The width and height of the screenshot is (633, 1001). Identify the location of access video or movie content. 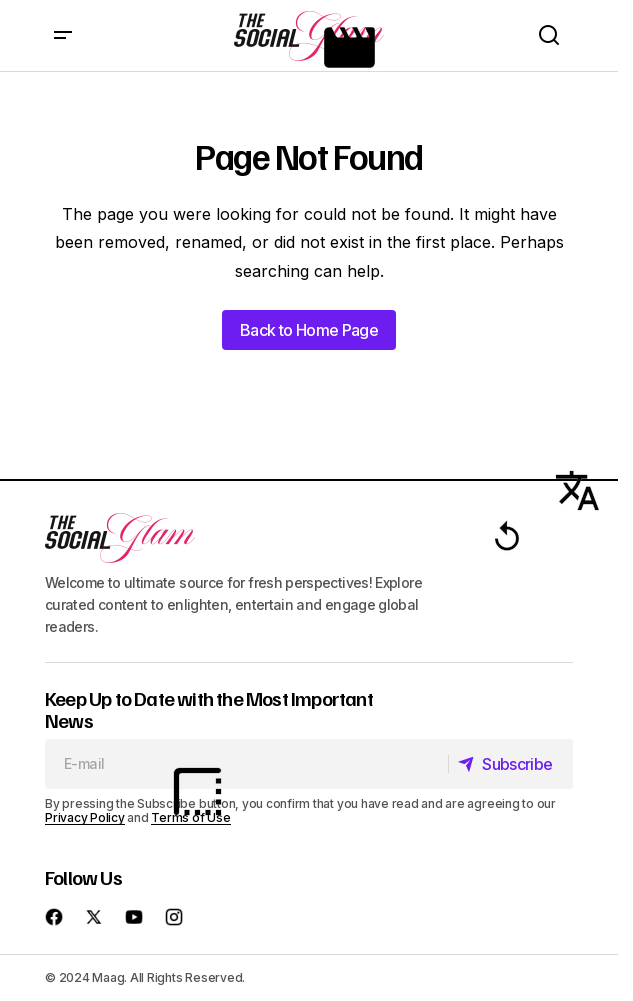
(349, 47).